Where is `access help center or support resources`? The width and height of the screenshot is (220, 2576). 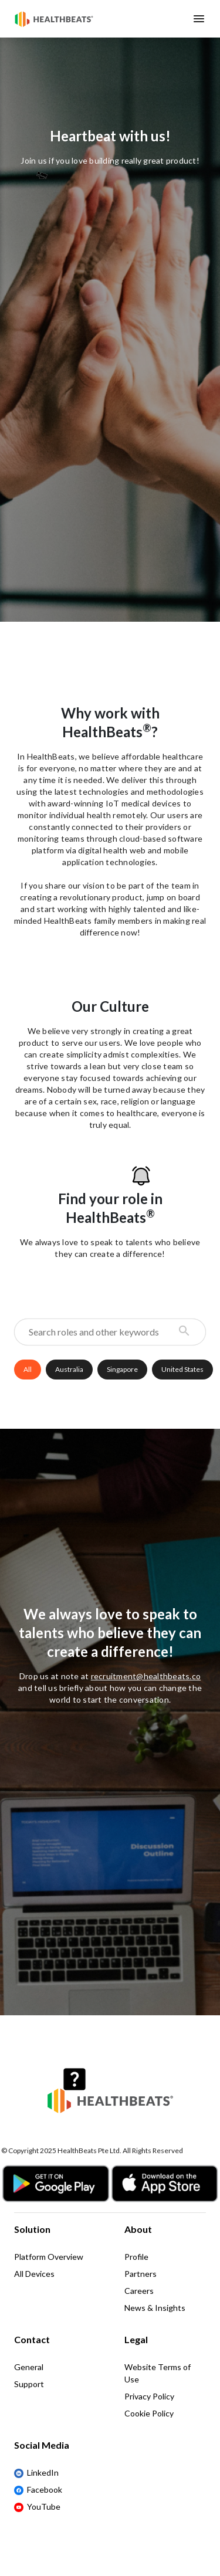 access help center or support resources is located at coordinates (75, 2079).